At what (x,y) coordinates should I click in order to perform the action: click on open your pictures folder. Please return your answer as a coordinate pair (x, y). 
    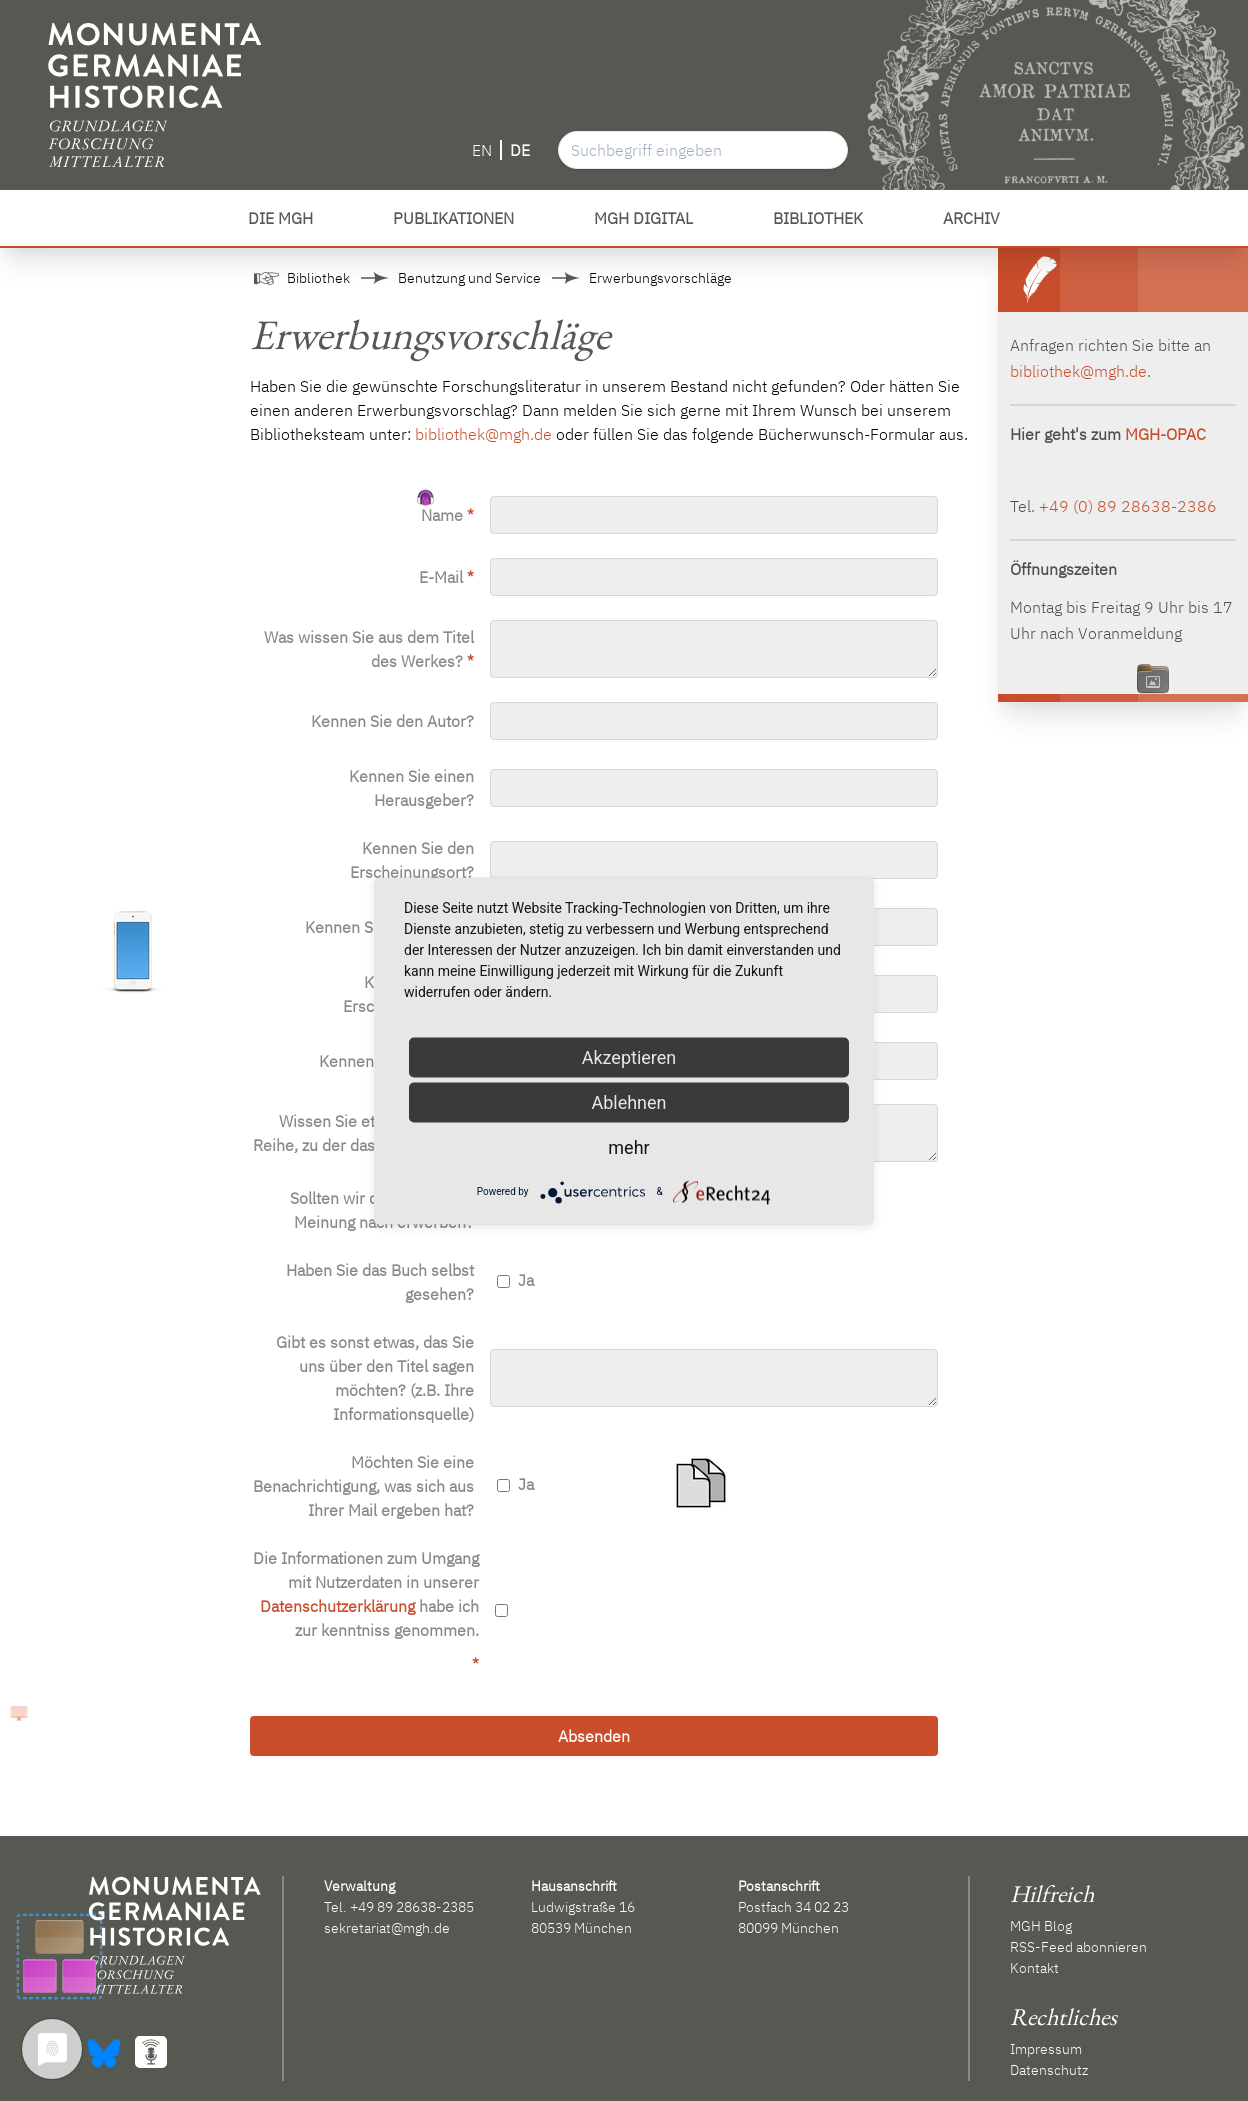
    Looking at the image, I should click on (1153, 678).